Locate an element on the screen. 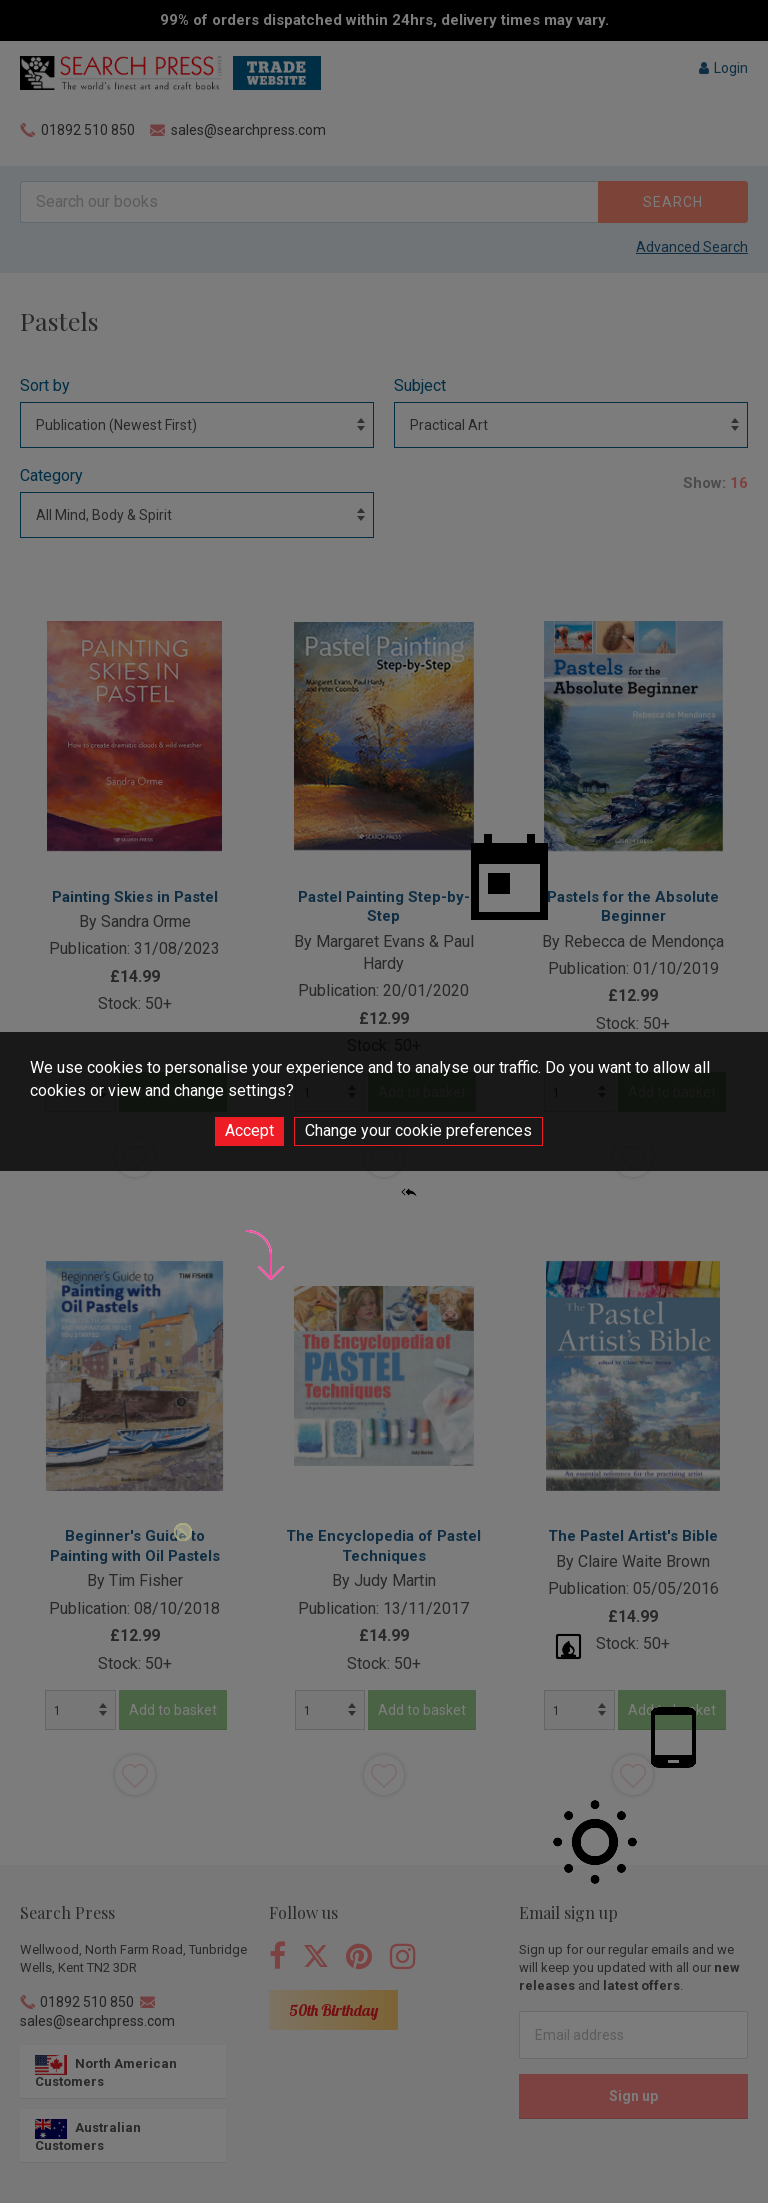 This screenshot has height=2203, width=768. reduce screen brightness is located at coordinates (595, 1842).